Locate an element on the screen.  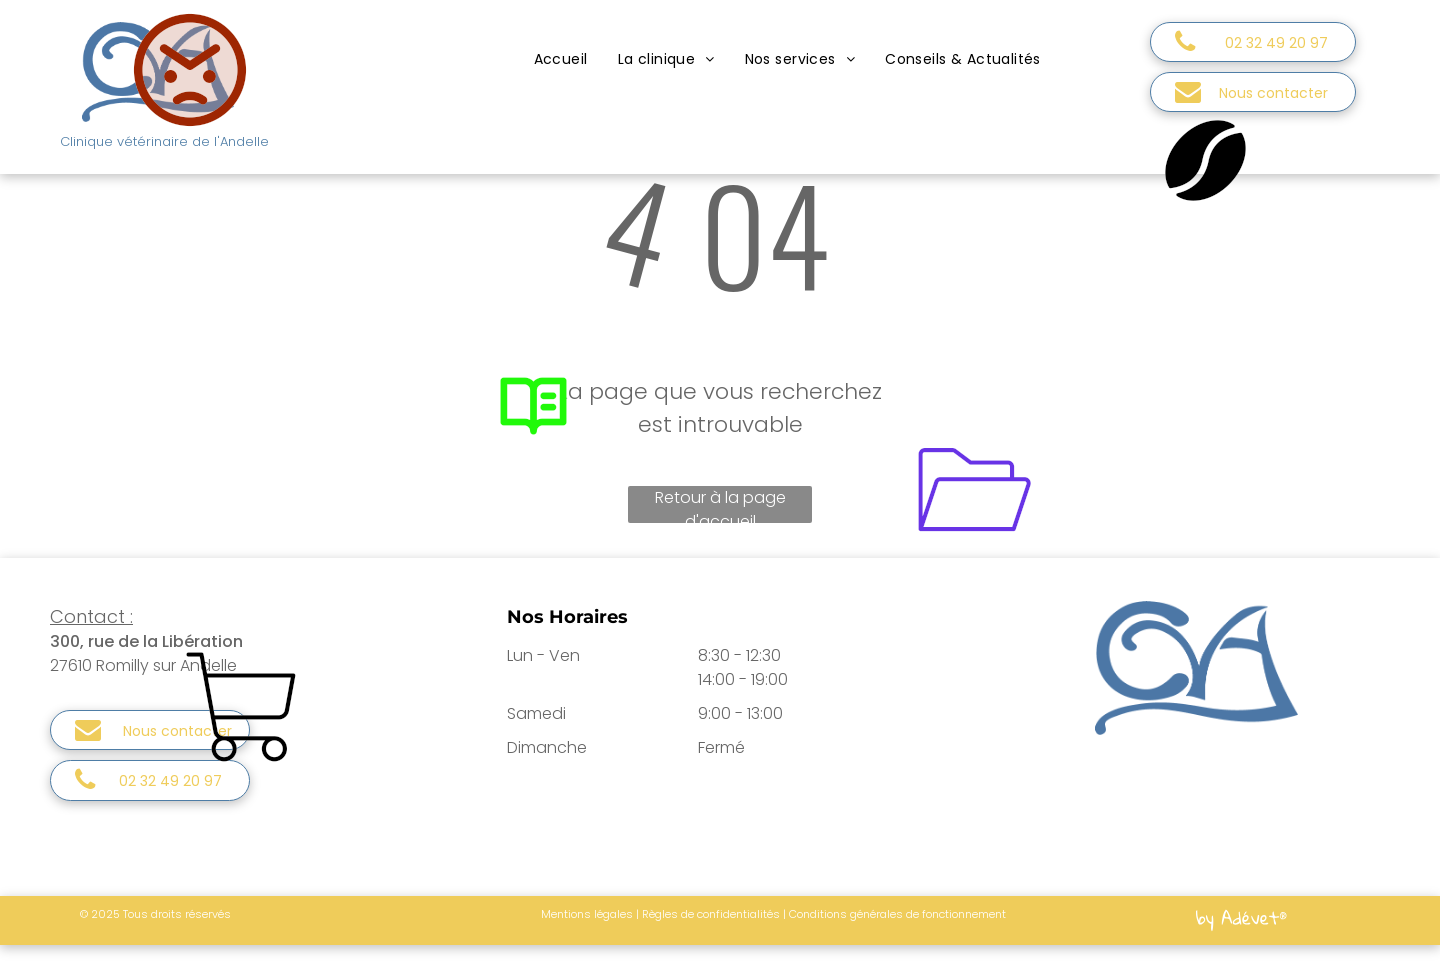
open folder containing files is located at coordinates (970, 487).